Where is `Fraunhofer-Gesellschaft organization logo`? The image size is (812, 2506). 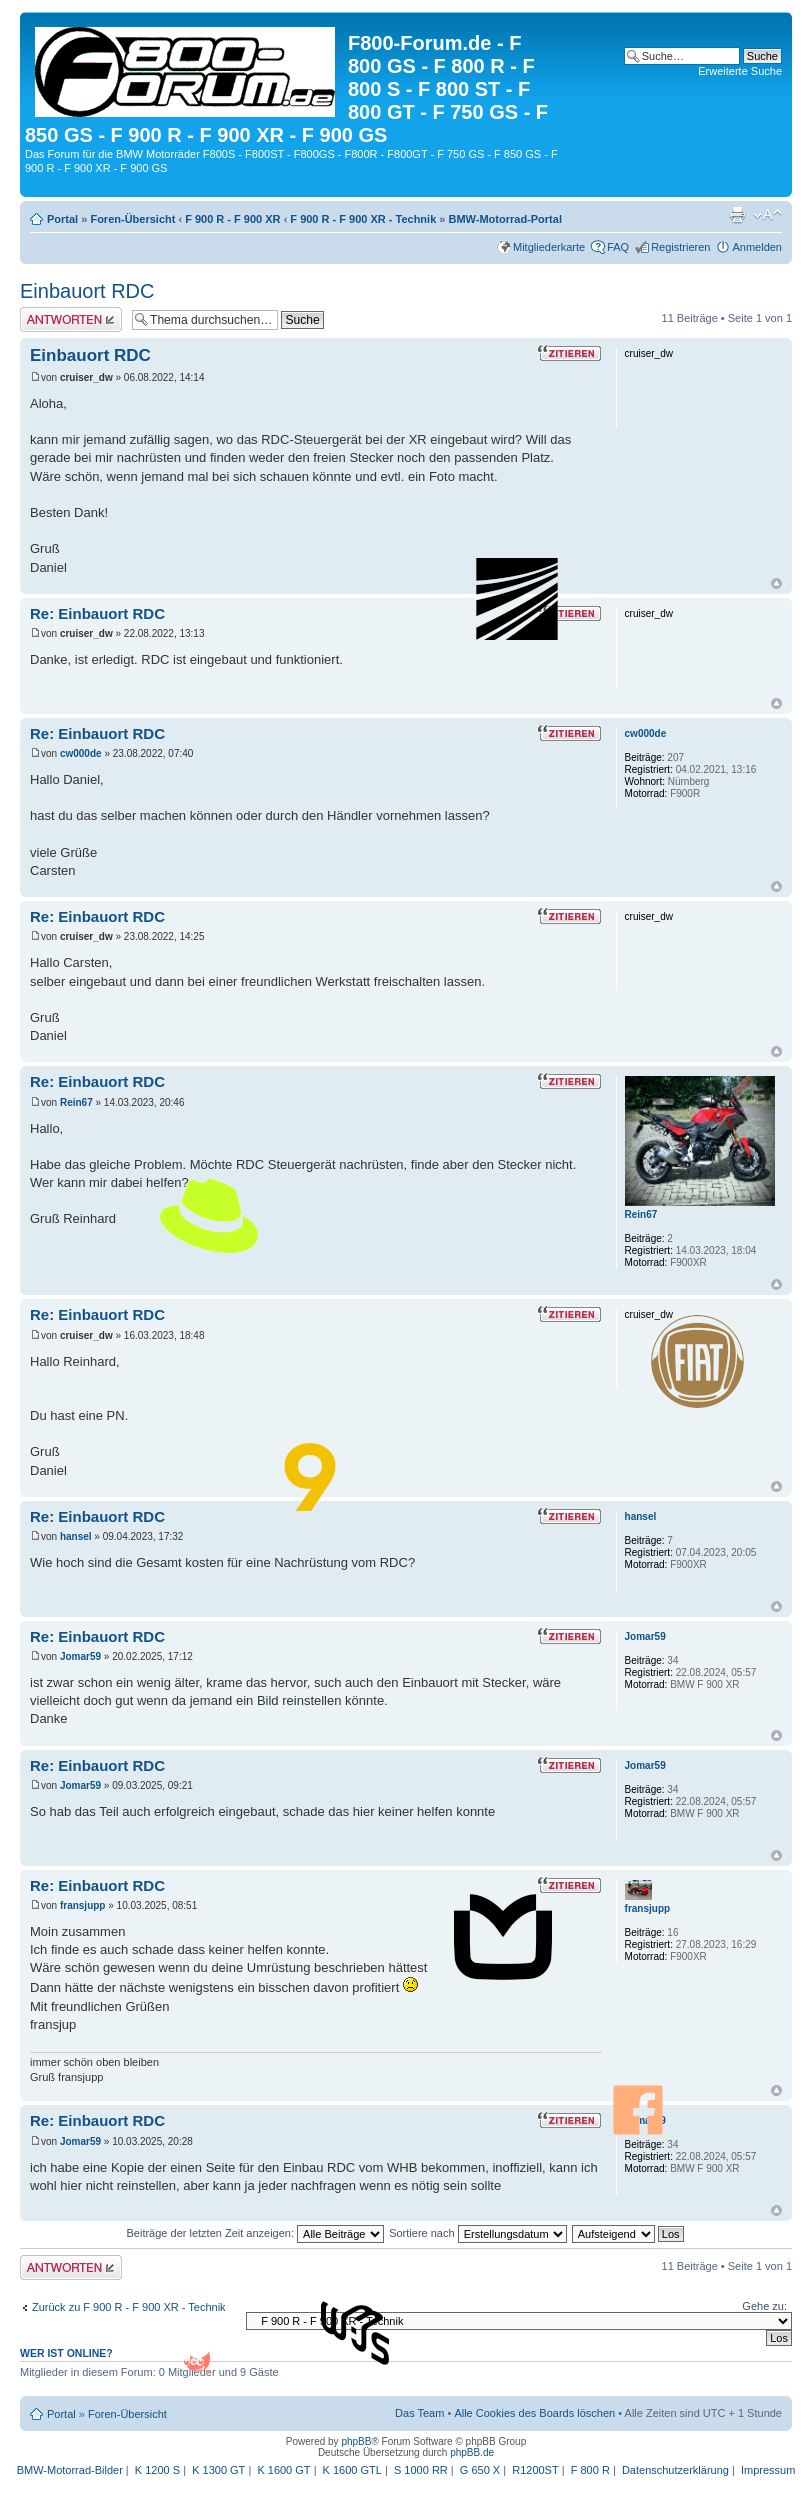
Fraunhofer-Gesellschaft organization logo is located at coordinates (517, 599).